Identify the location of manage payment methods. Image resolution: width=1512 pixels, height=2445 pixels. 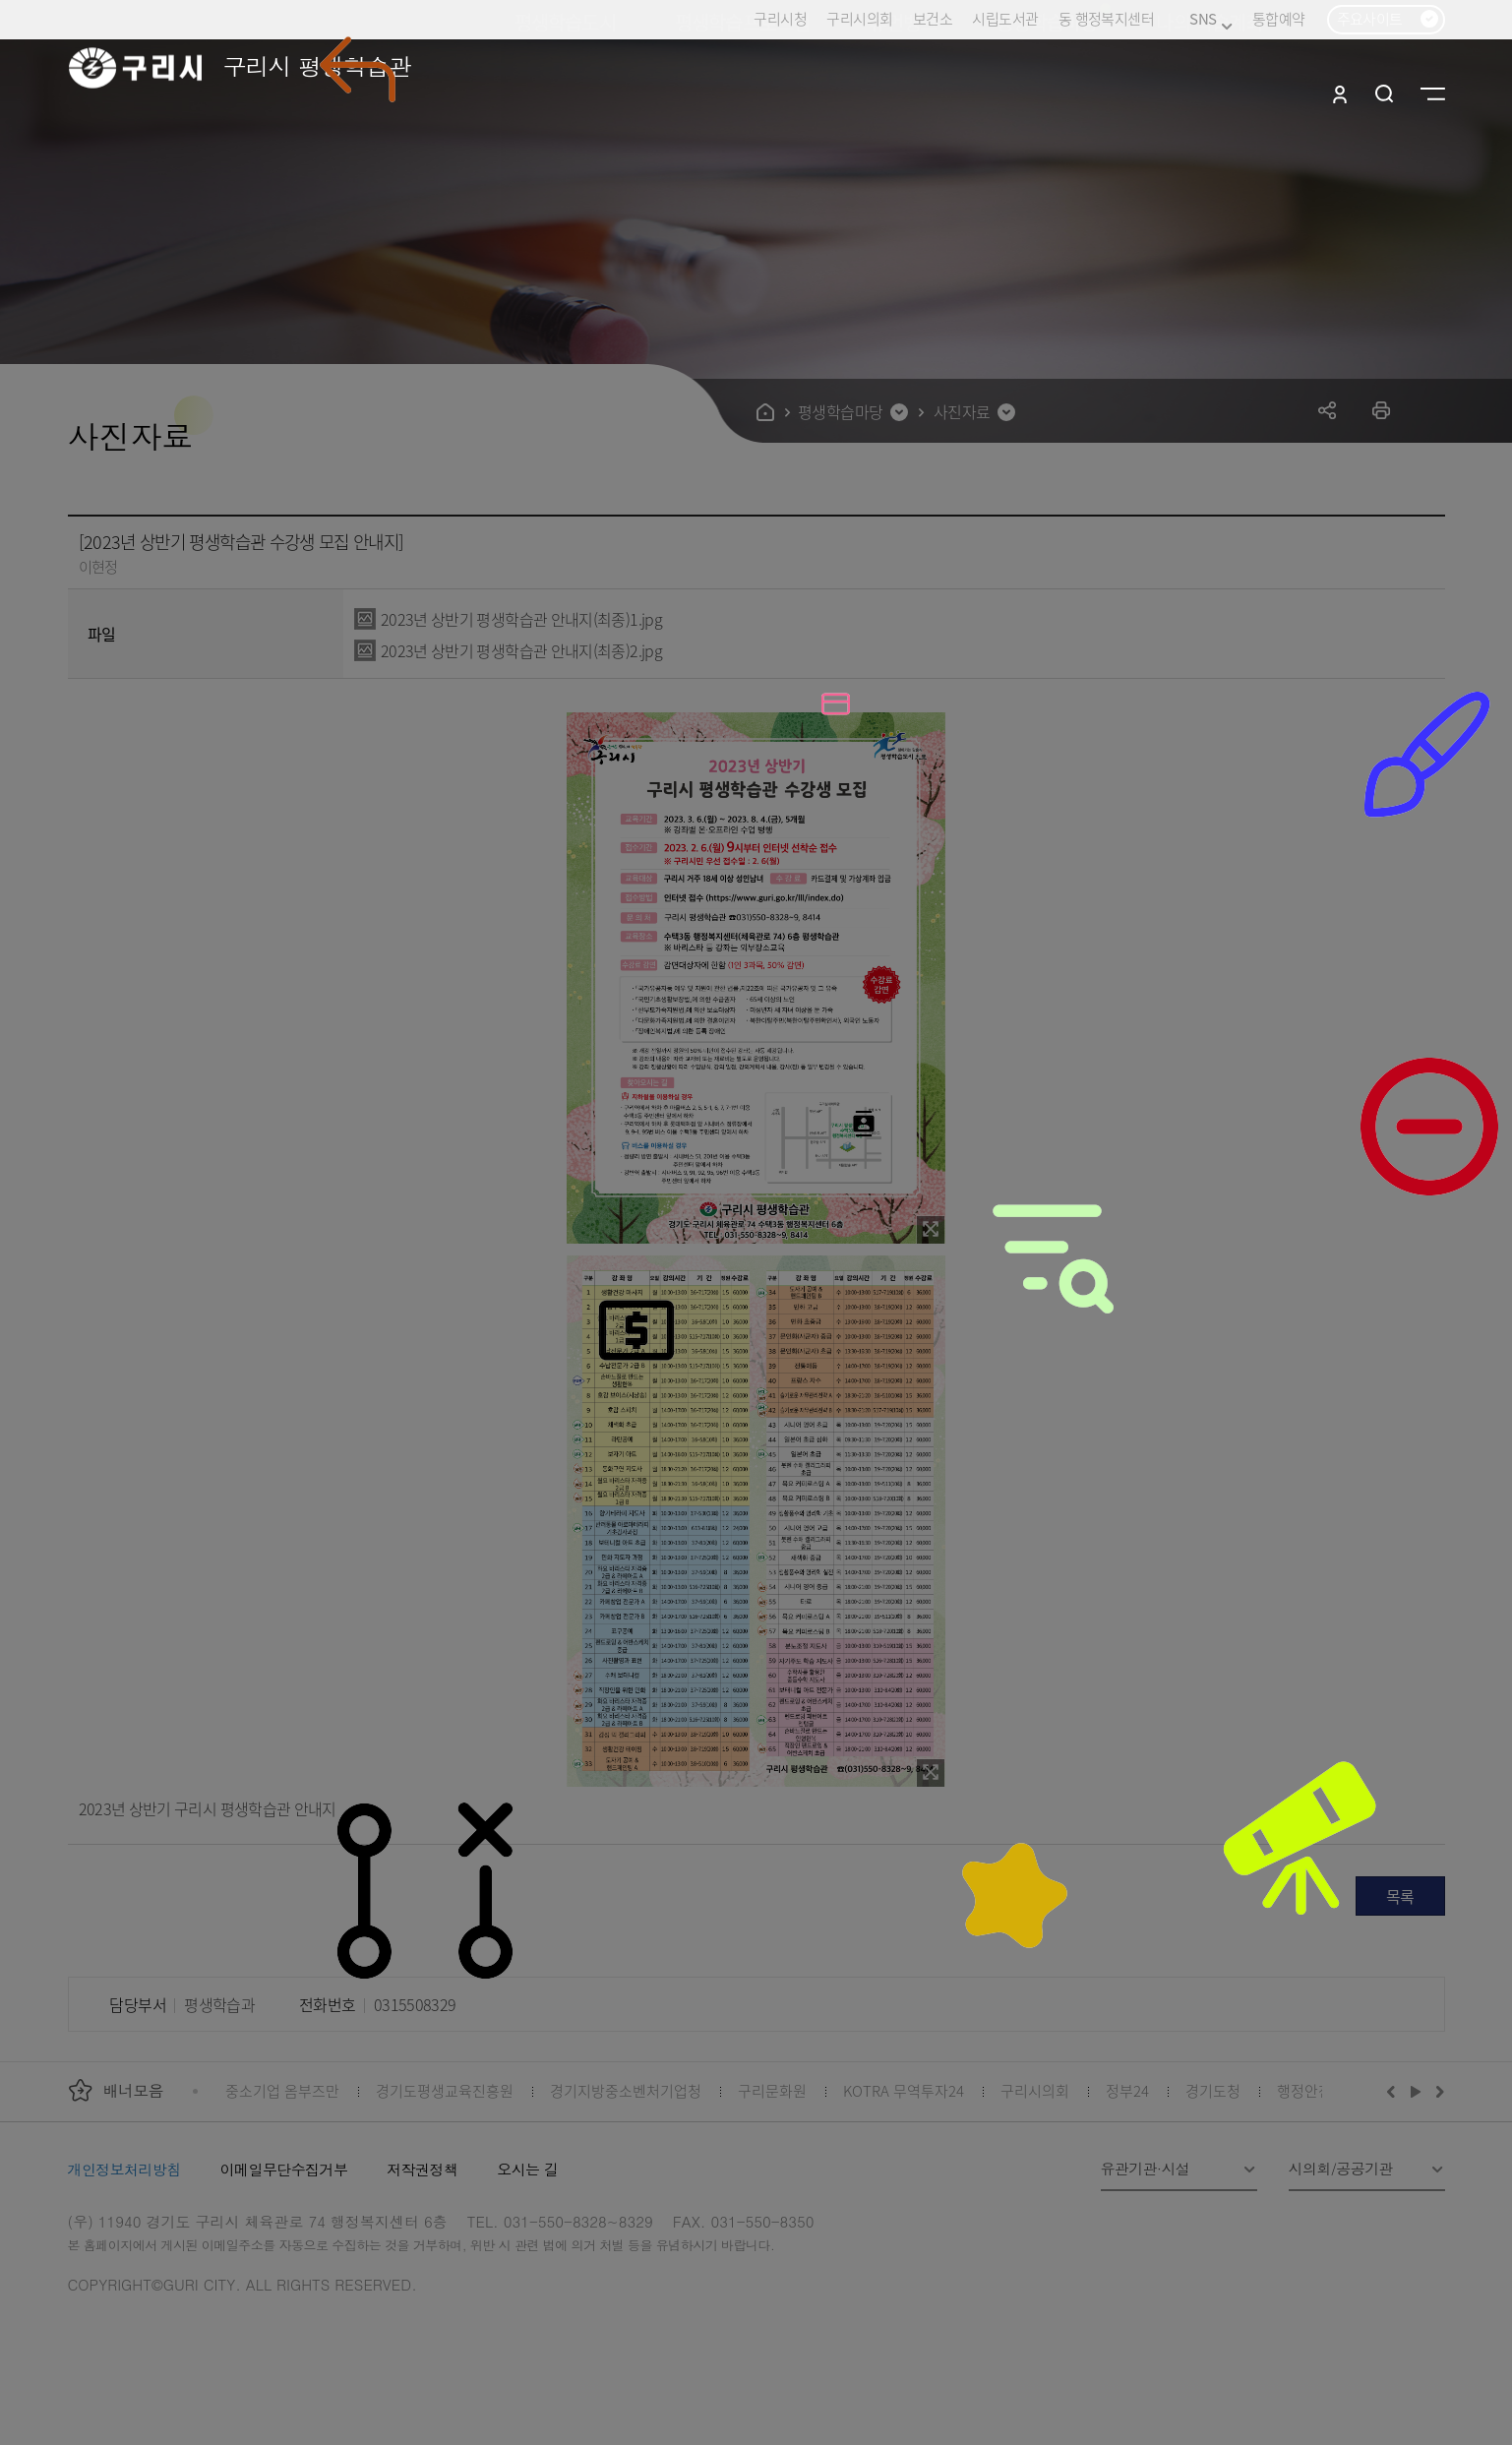
(835, 703).